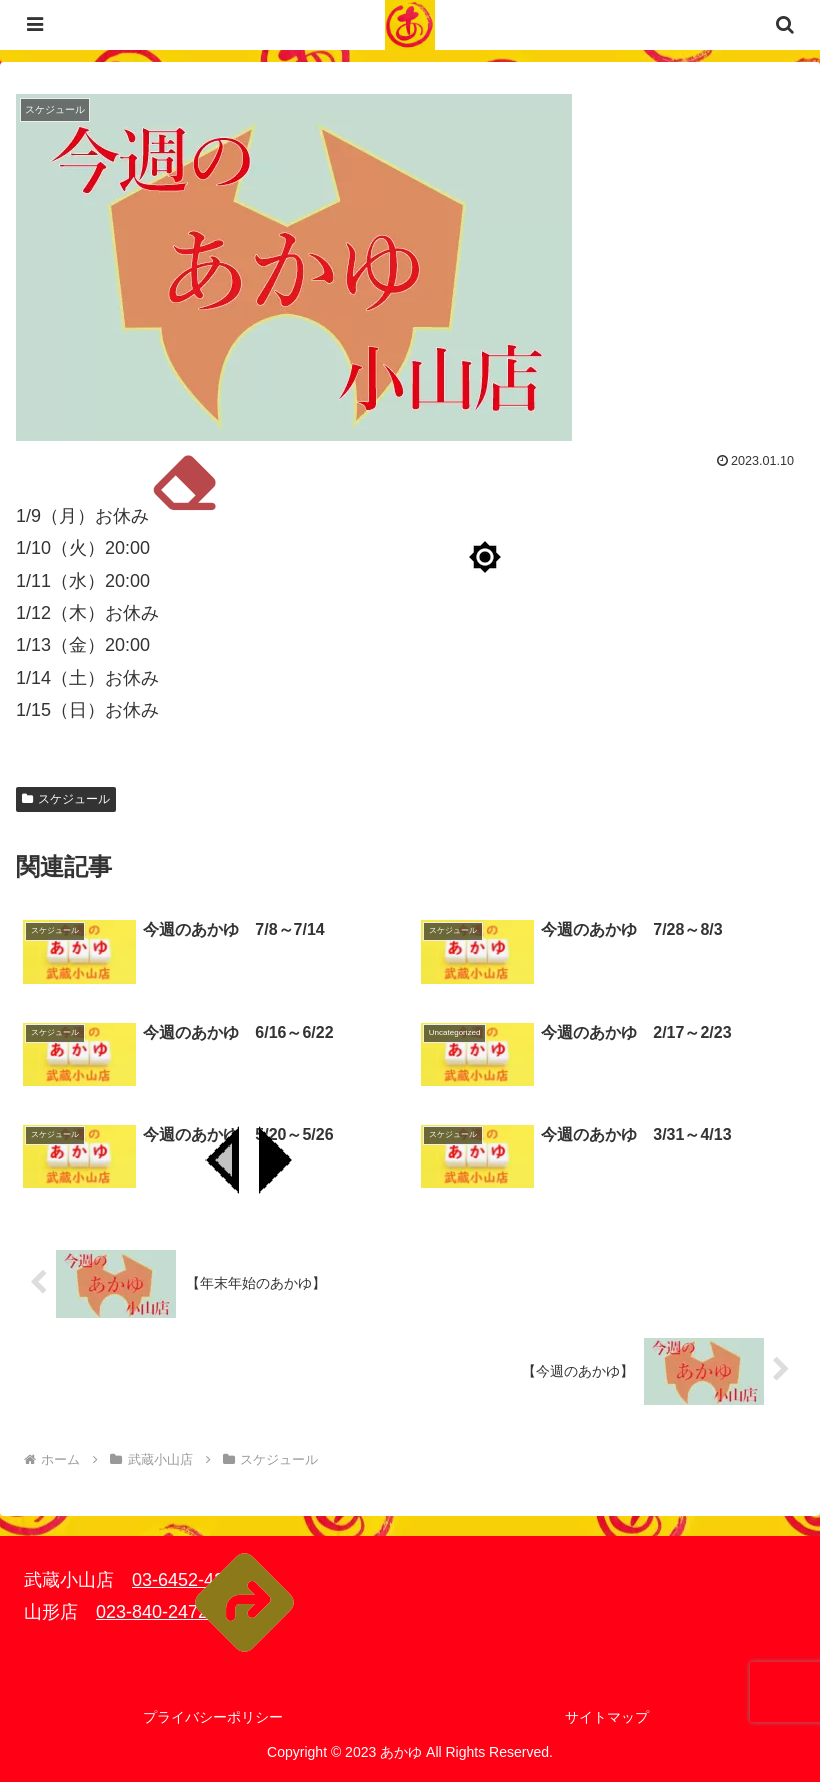  Describe the element at coordinates (186, 484) in the screenshot. I see `erase or clear content` at that location.